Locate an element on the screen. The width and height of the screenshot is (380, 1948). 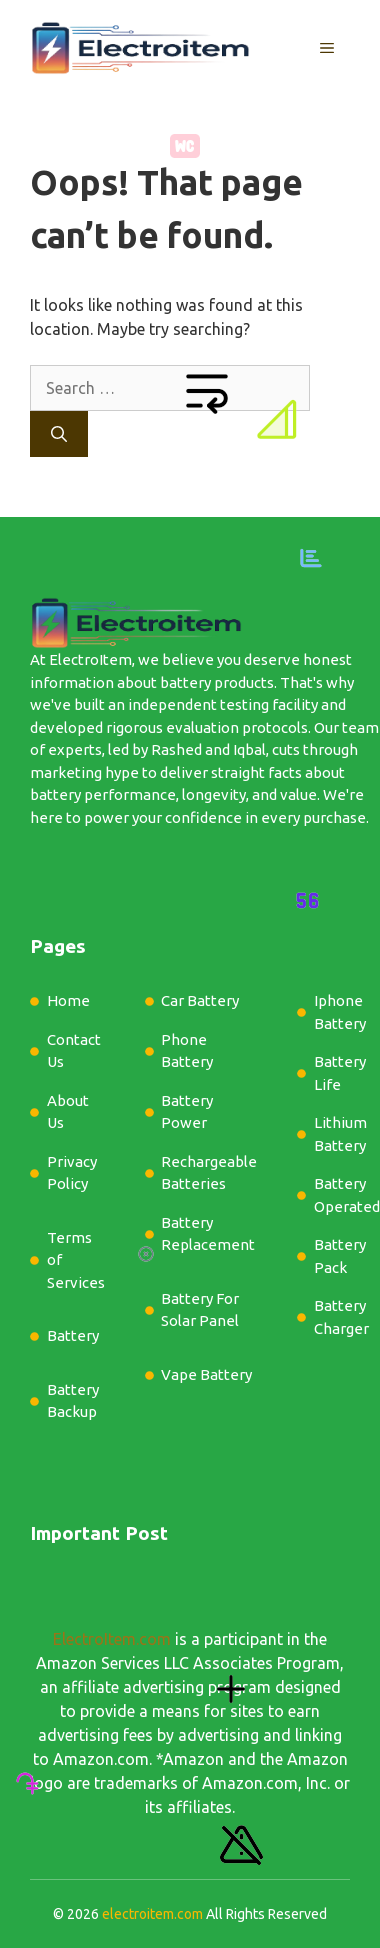
indicates strong cellular network signal is located at coordinates (280, 421).